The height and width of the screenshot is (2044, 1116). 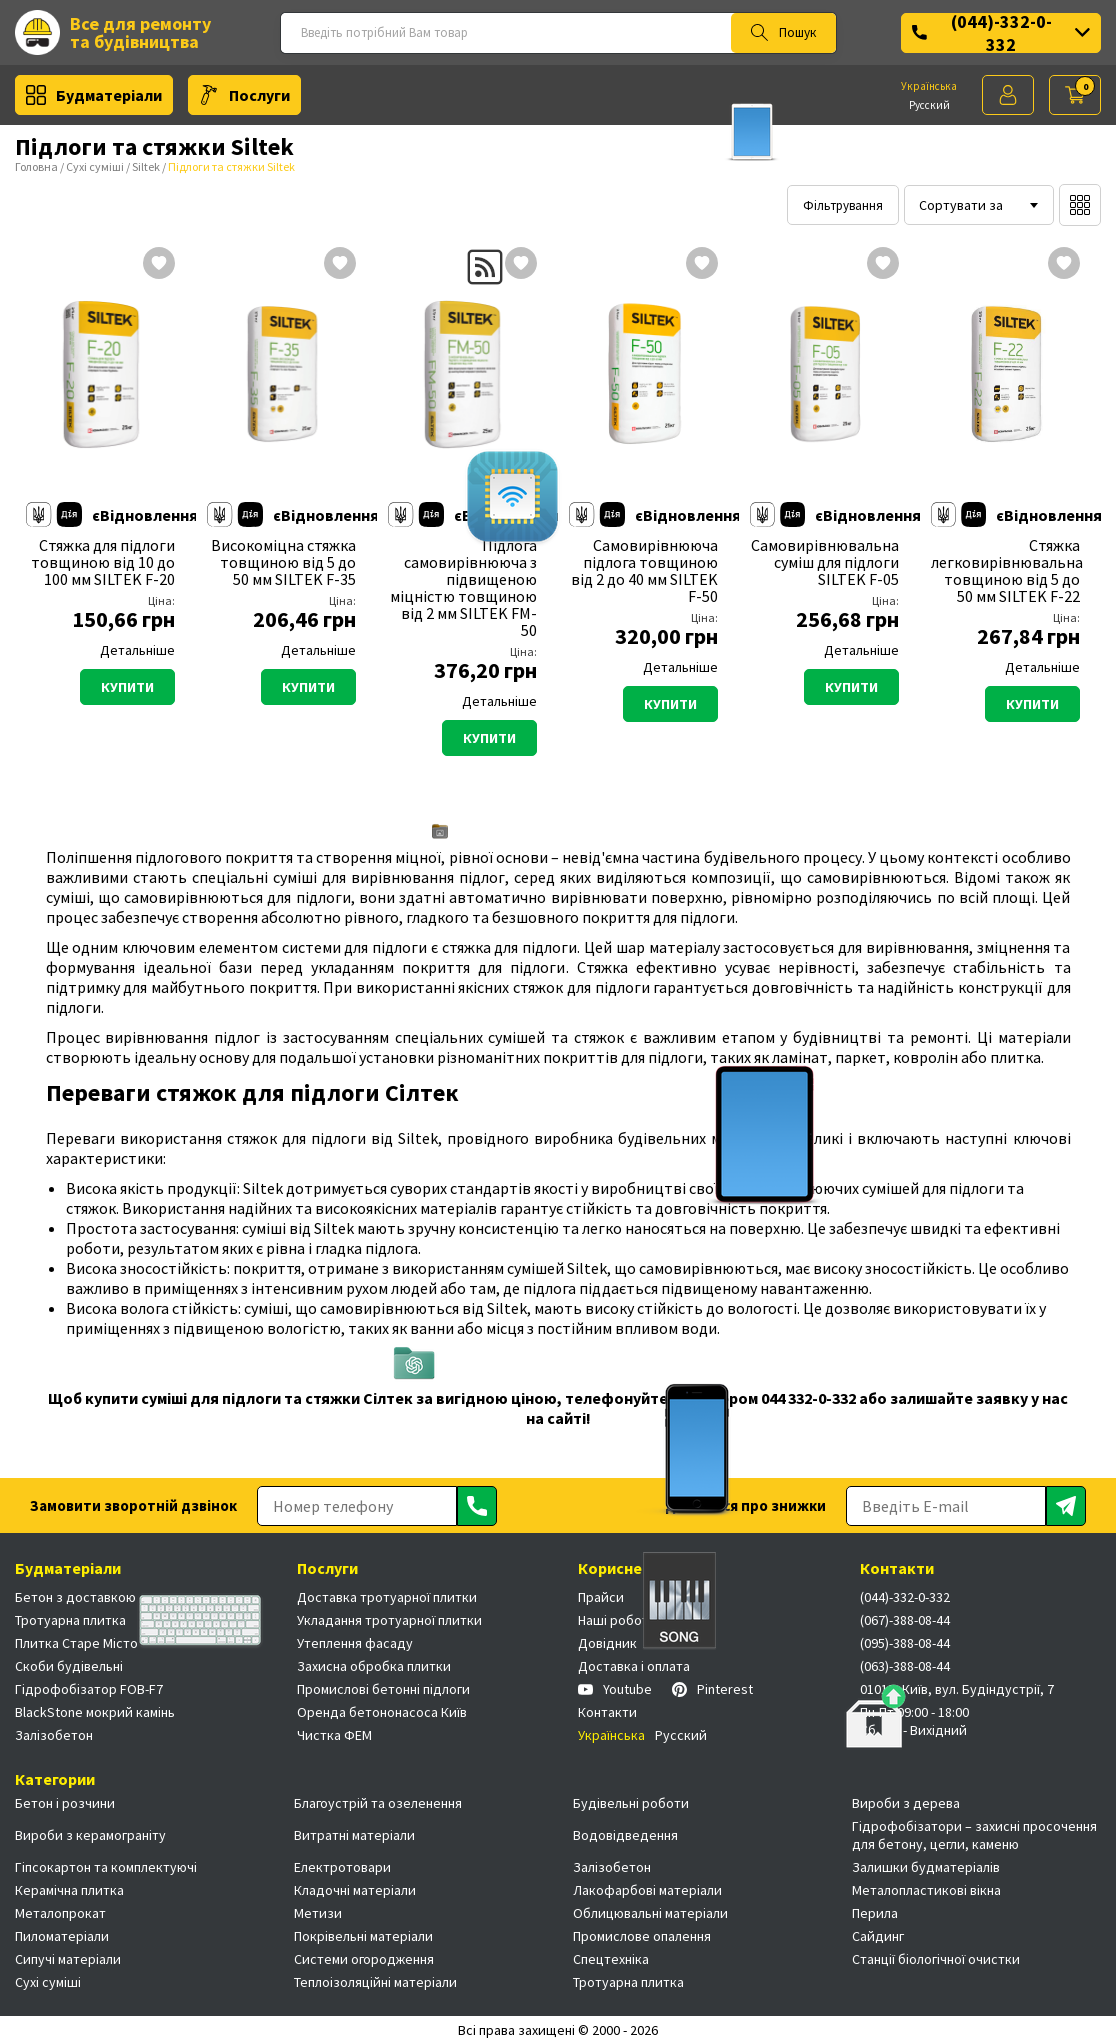 I want to click on software updates are available, so click(x=874, y=1716).